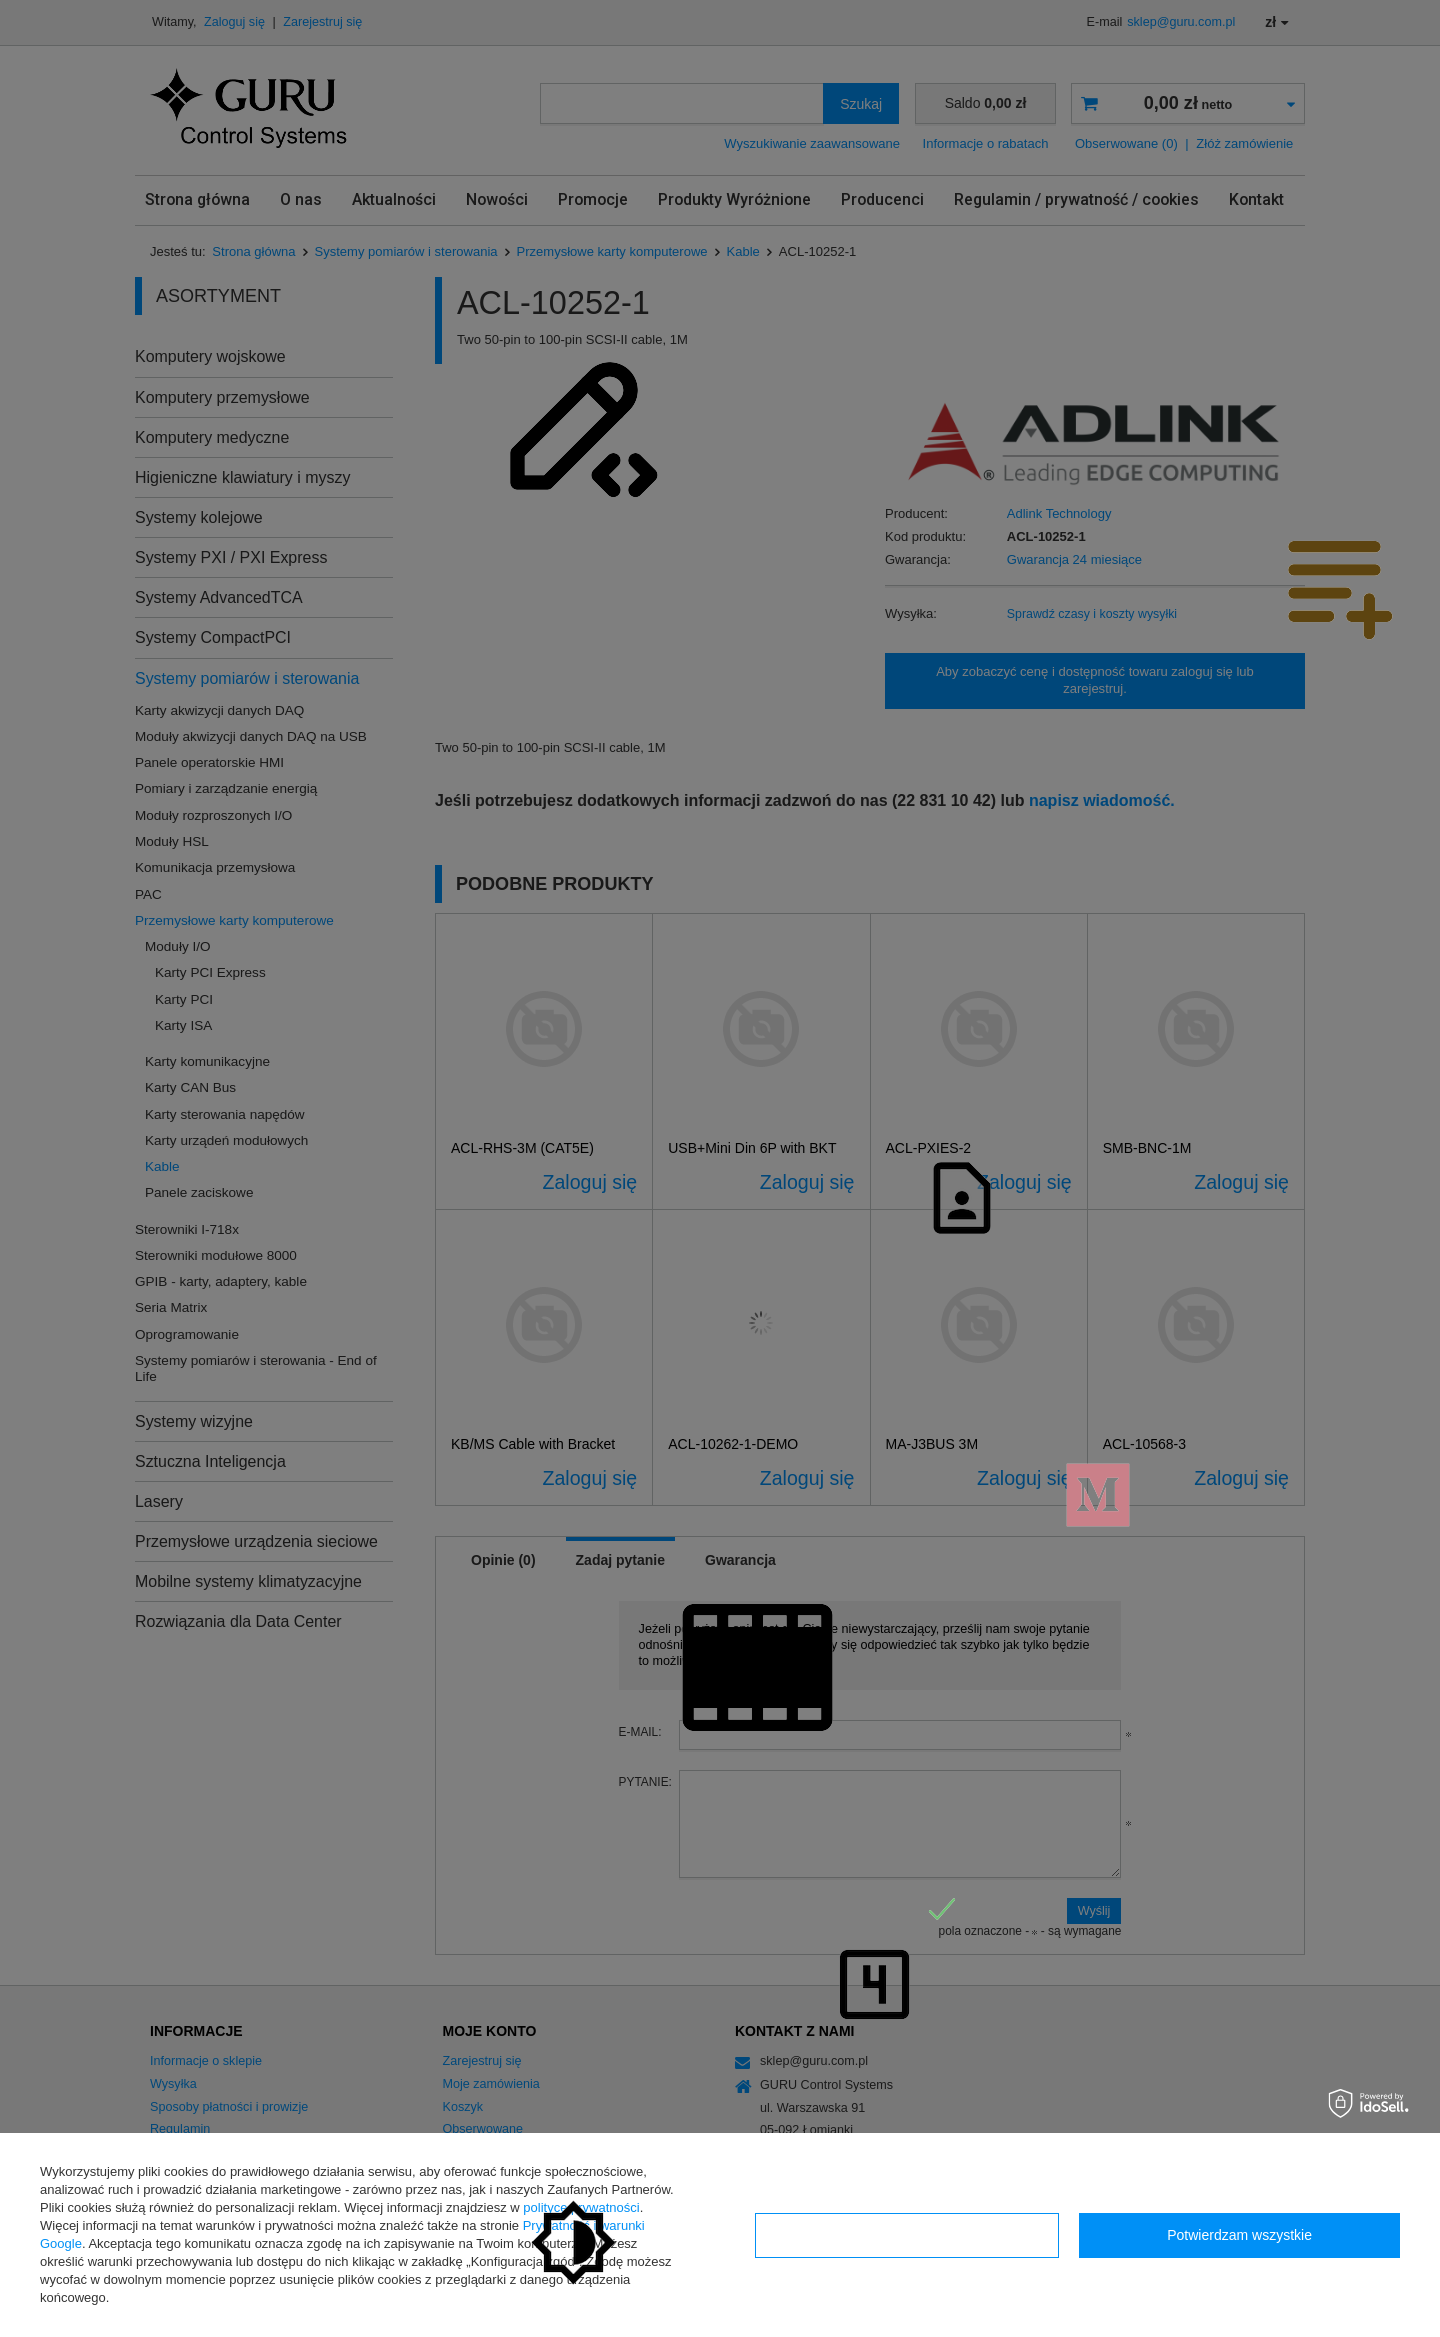 Image resolution: width=1440 pixels, height=2337 pixels. Describe the element at coordinates (576, 423) in the screenshot. I see `edit or write code` at that location.